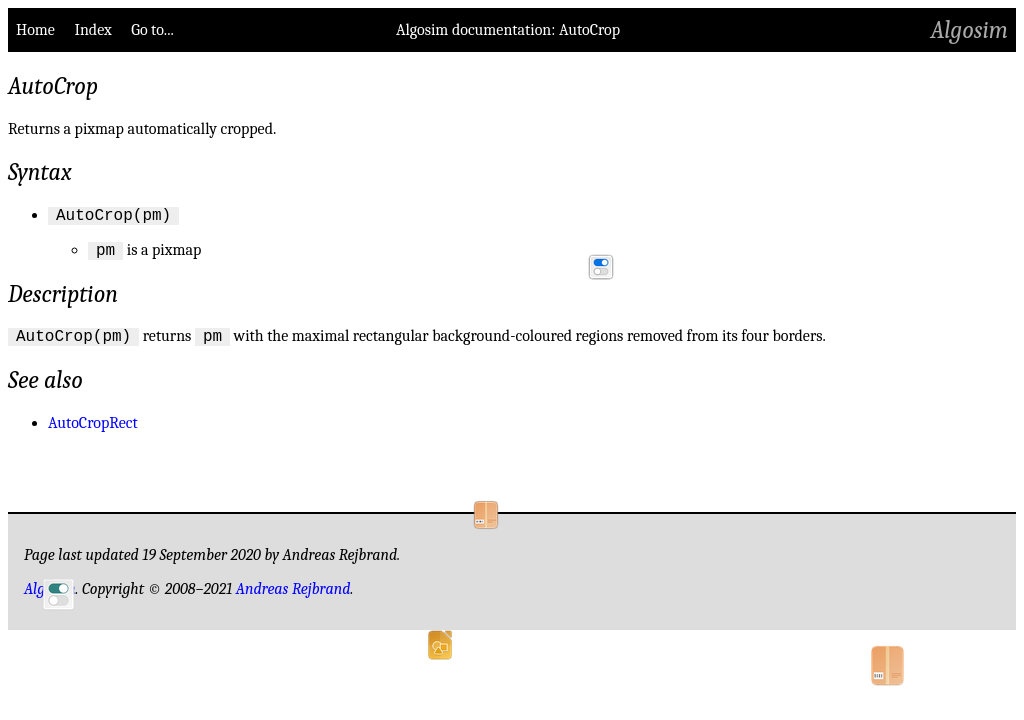 The height and width of the screenshot is (720, 1024). I want to click on compressed or archived file type, so click(486, 515).